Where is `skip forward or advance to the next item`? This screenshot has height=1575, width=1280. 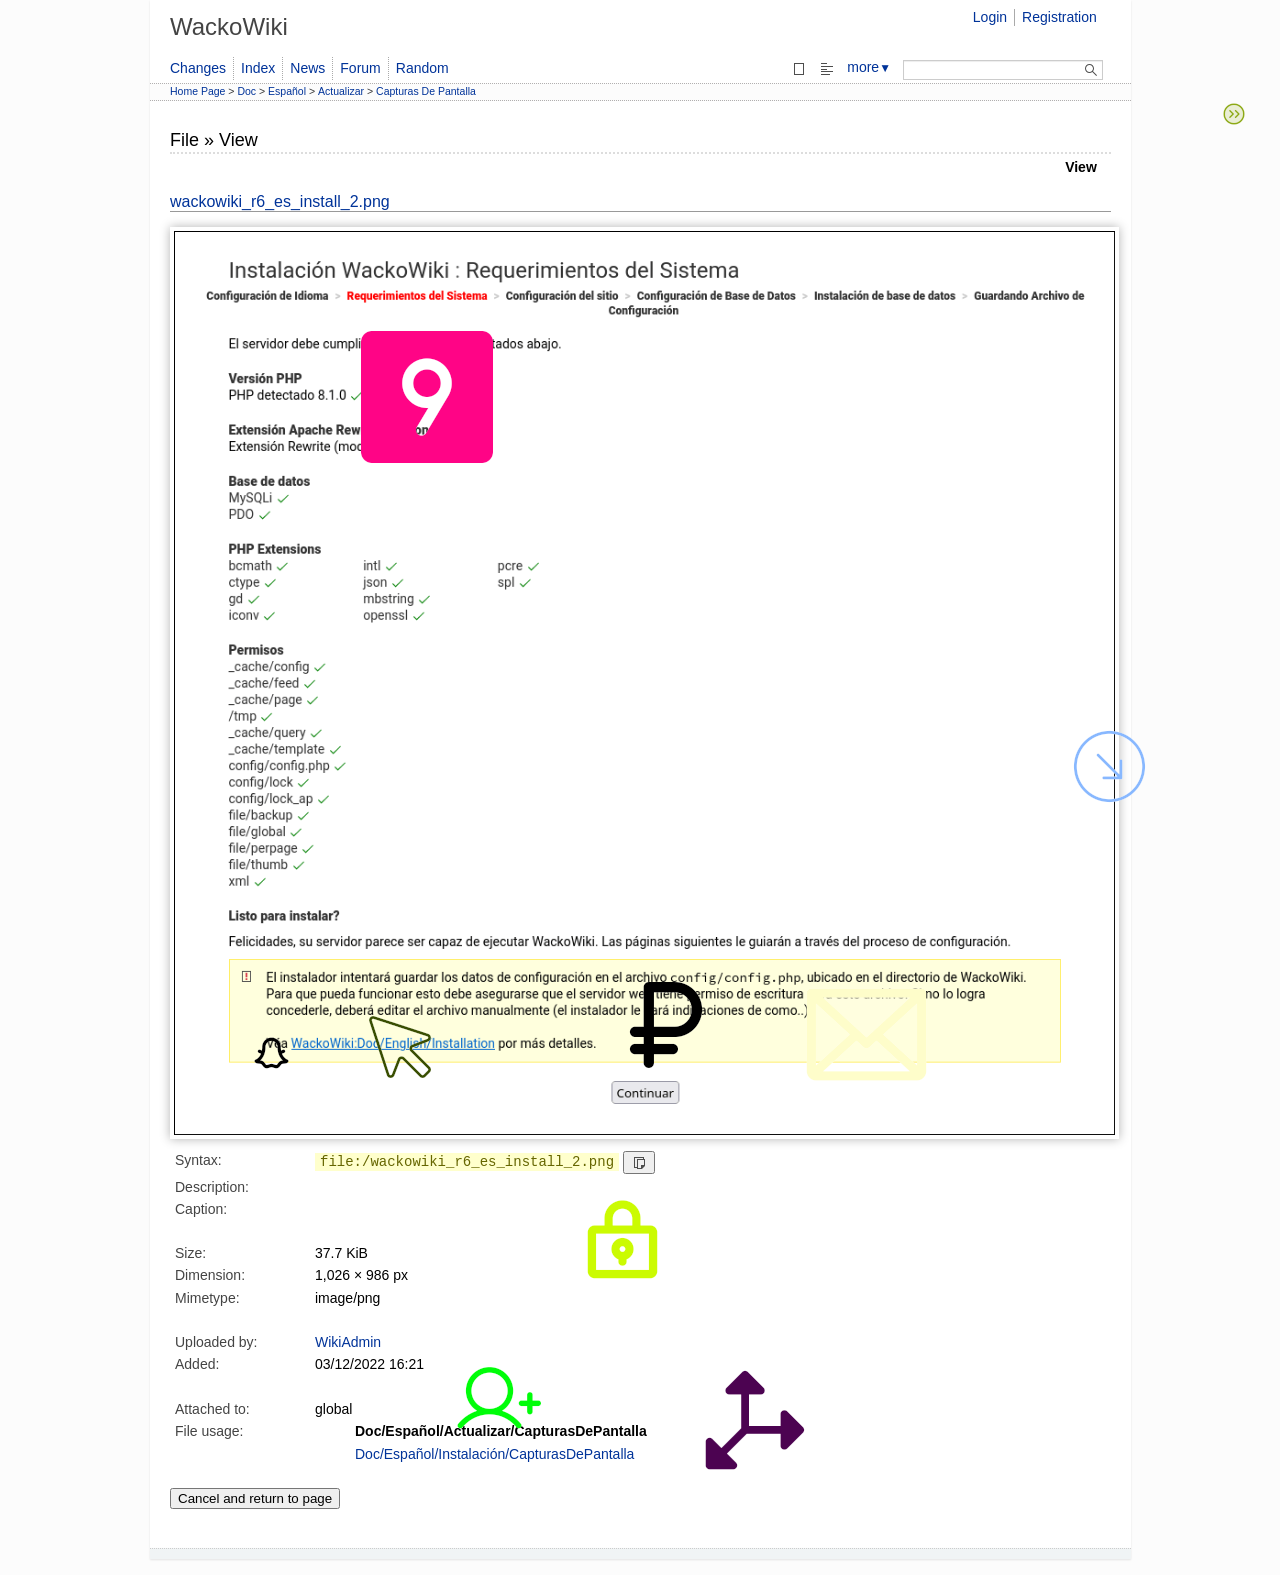
skip forward or advance to the next item is located at coordinates (1234, 114).